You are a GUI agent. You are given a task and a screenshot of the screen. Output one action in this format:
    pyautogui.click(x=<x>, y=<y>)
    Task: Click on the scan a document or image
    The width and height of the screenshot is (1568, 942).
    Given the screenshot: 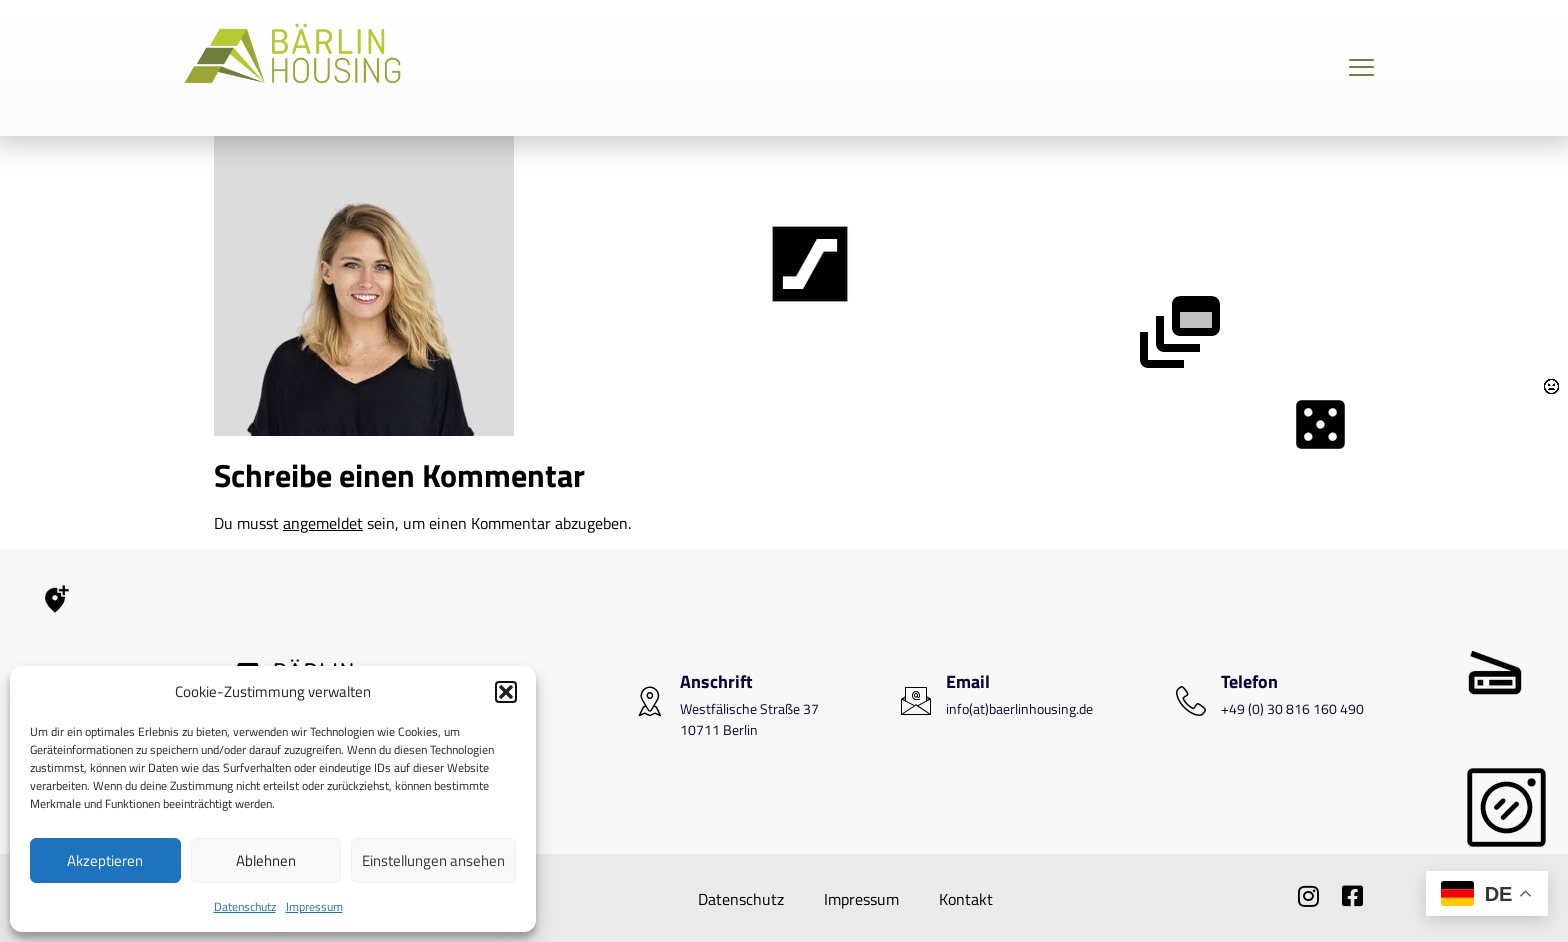 What is the action you would take?
    pyautogui.click(x=1495, y=671)
    